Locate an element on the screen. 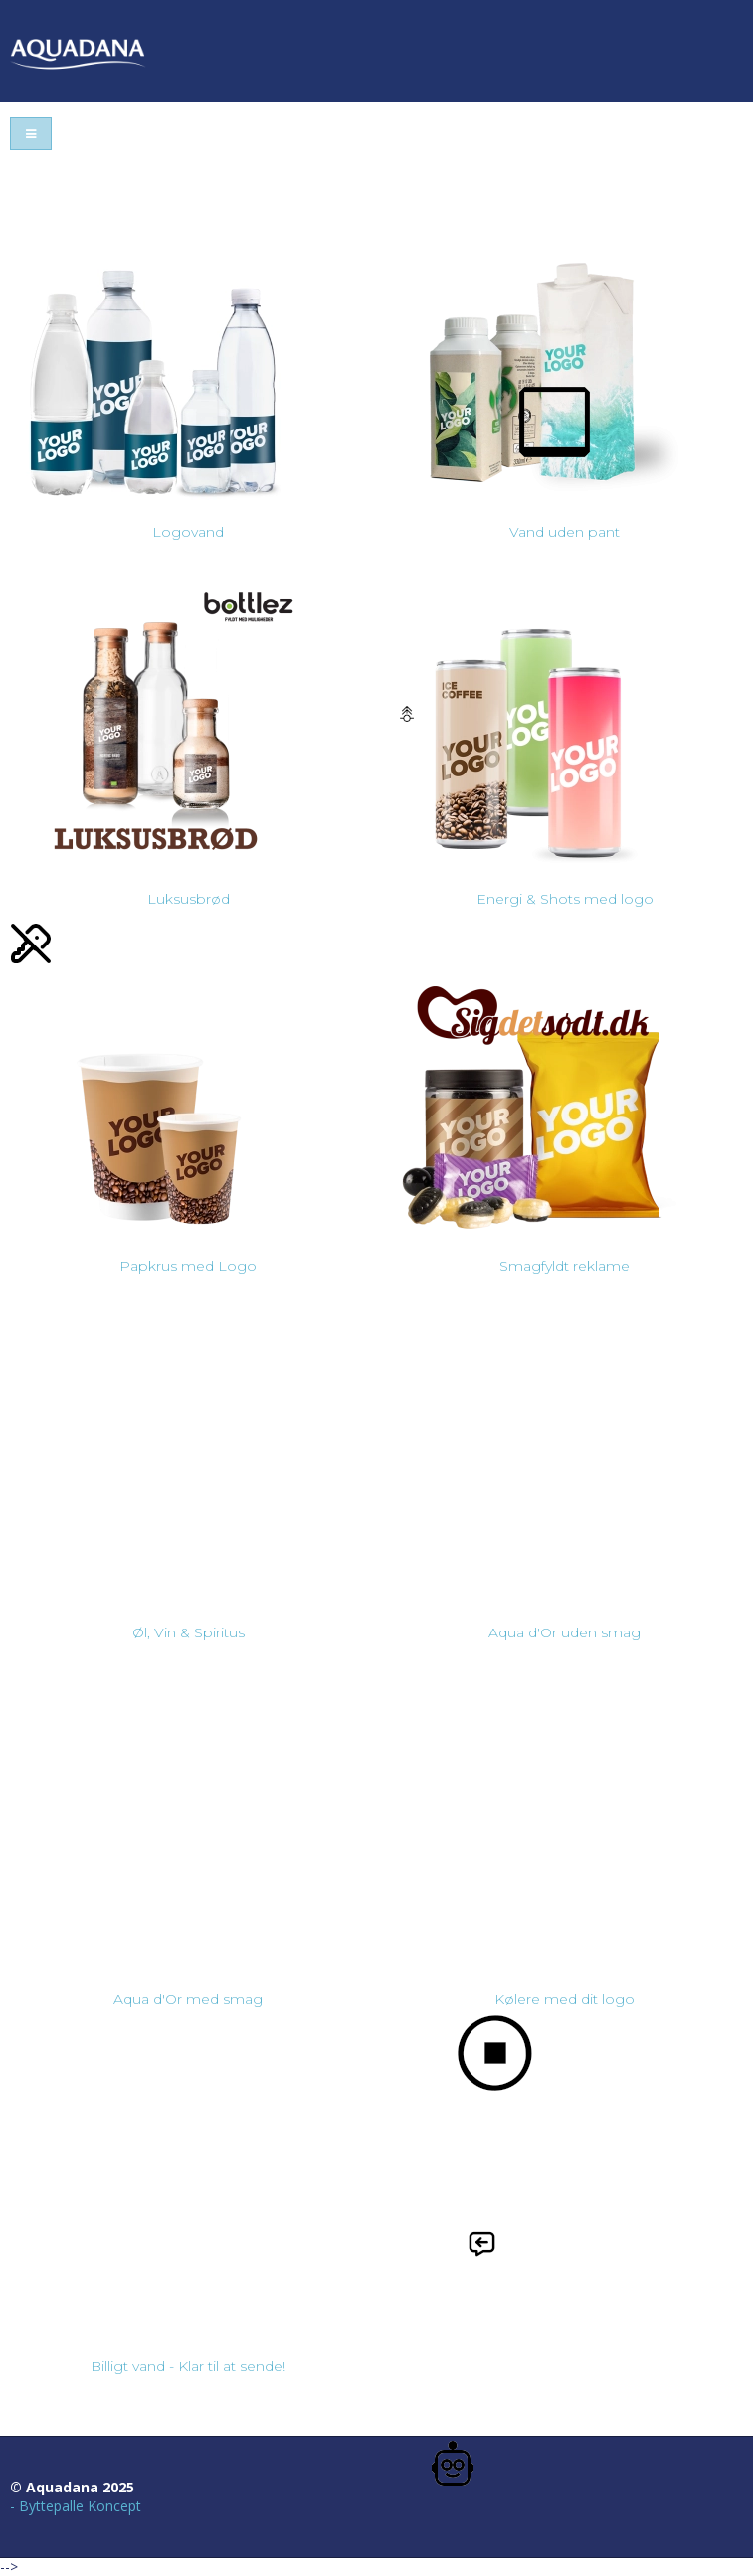  stop a running process or task is located at coordinates (495, 2053).